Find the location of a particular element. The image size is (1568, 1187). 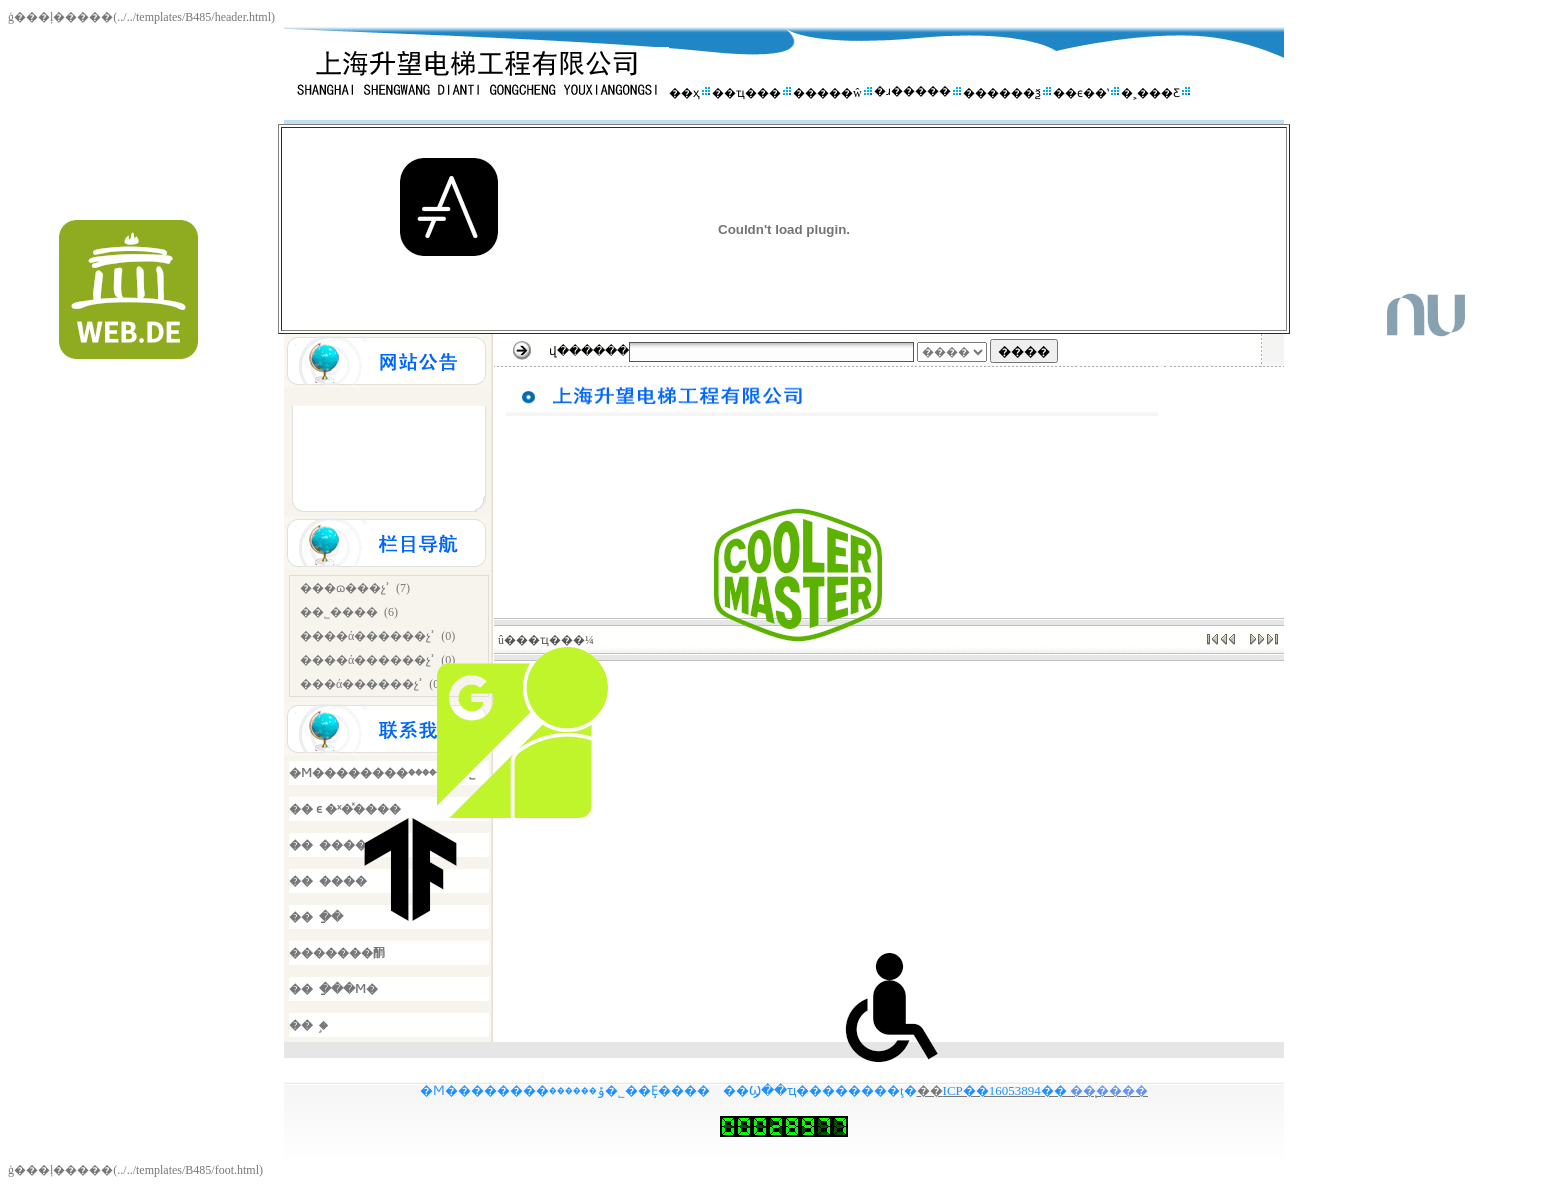

open google street view is located at coordinates (522, 732).